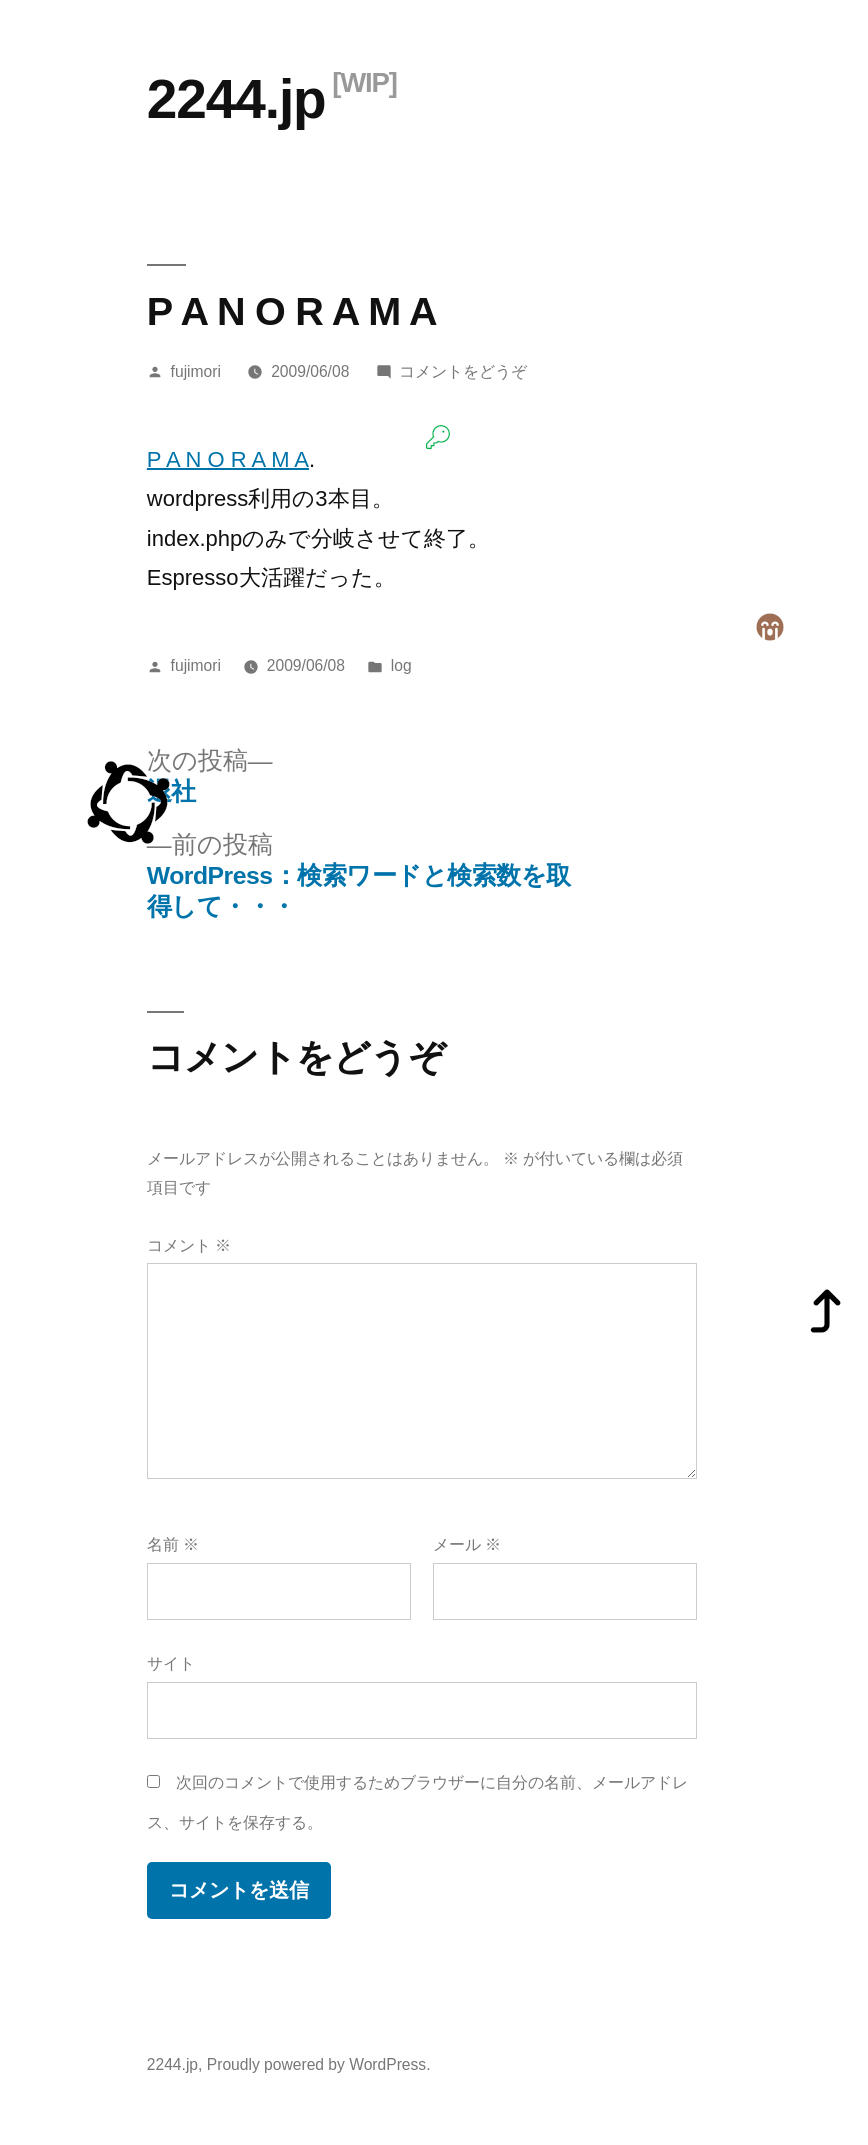 This screenshot has height=2145, width=868. What do you see at coordinates (437, 437) in the screenshot?
I see `access security or password settings` at bounding box center [437, 437].